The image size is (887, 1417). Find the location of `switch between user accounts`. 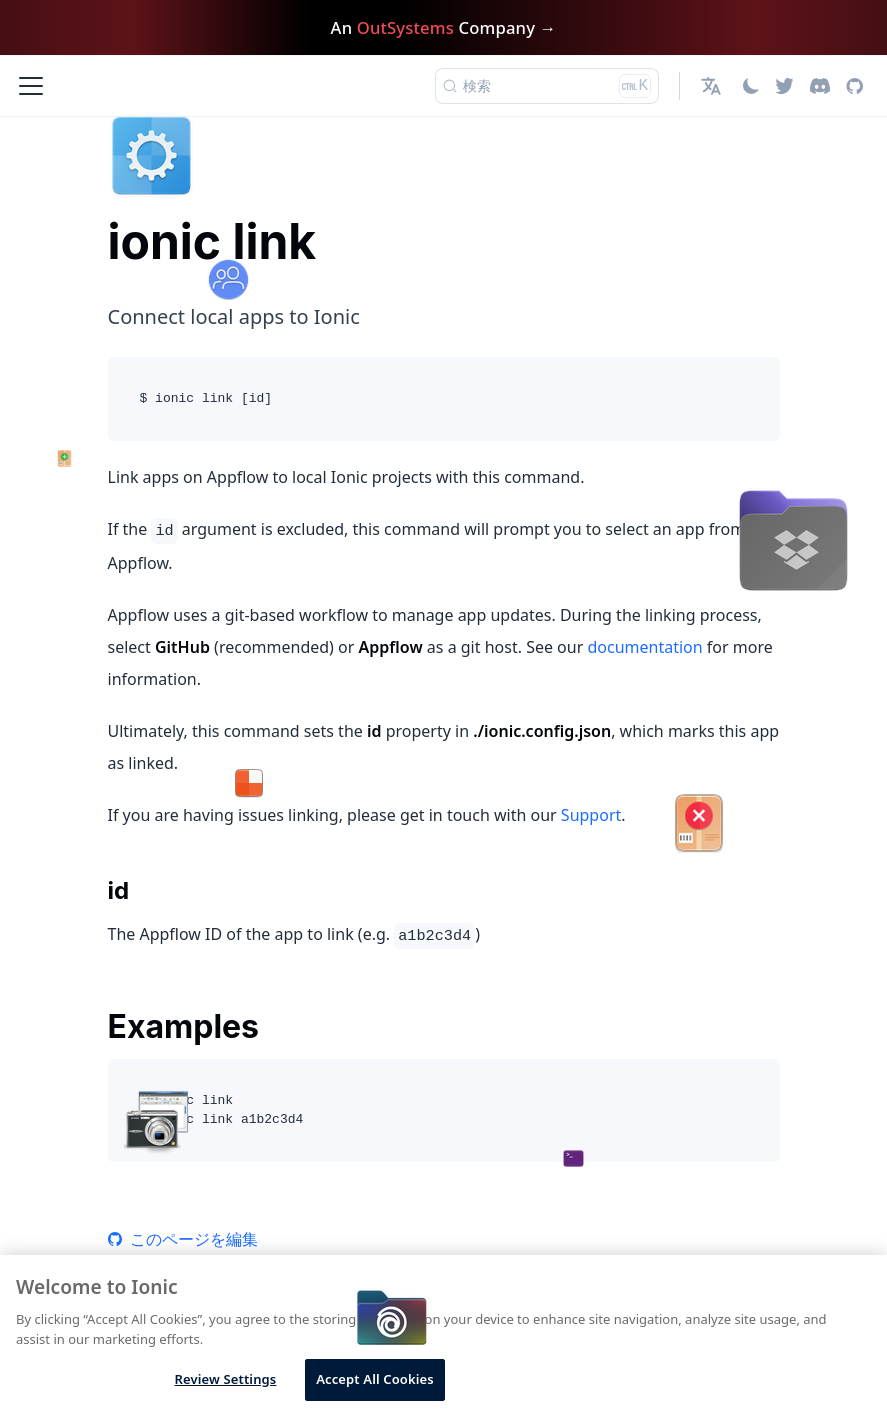

switch between user accounts is located at coordinates (228, 279).